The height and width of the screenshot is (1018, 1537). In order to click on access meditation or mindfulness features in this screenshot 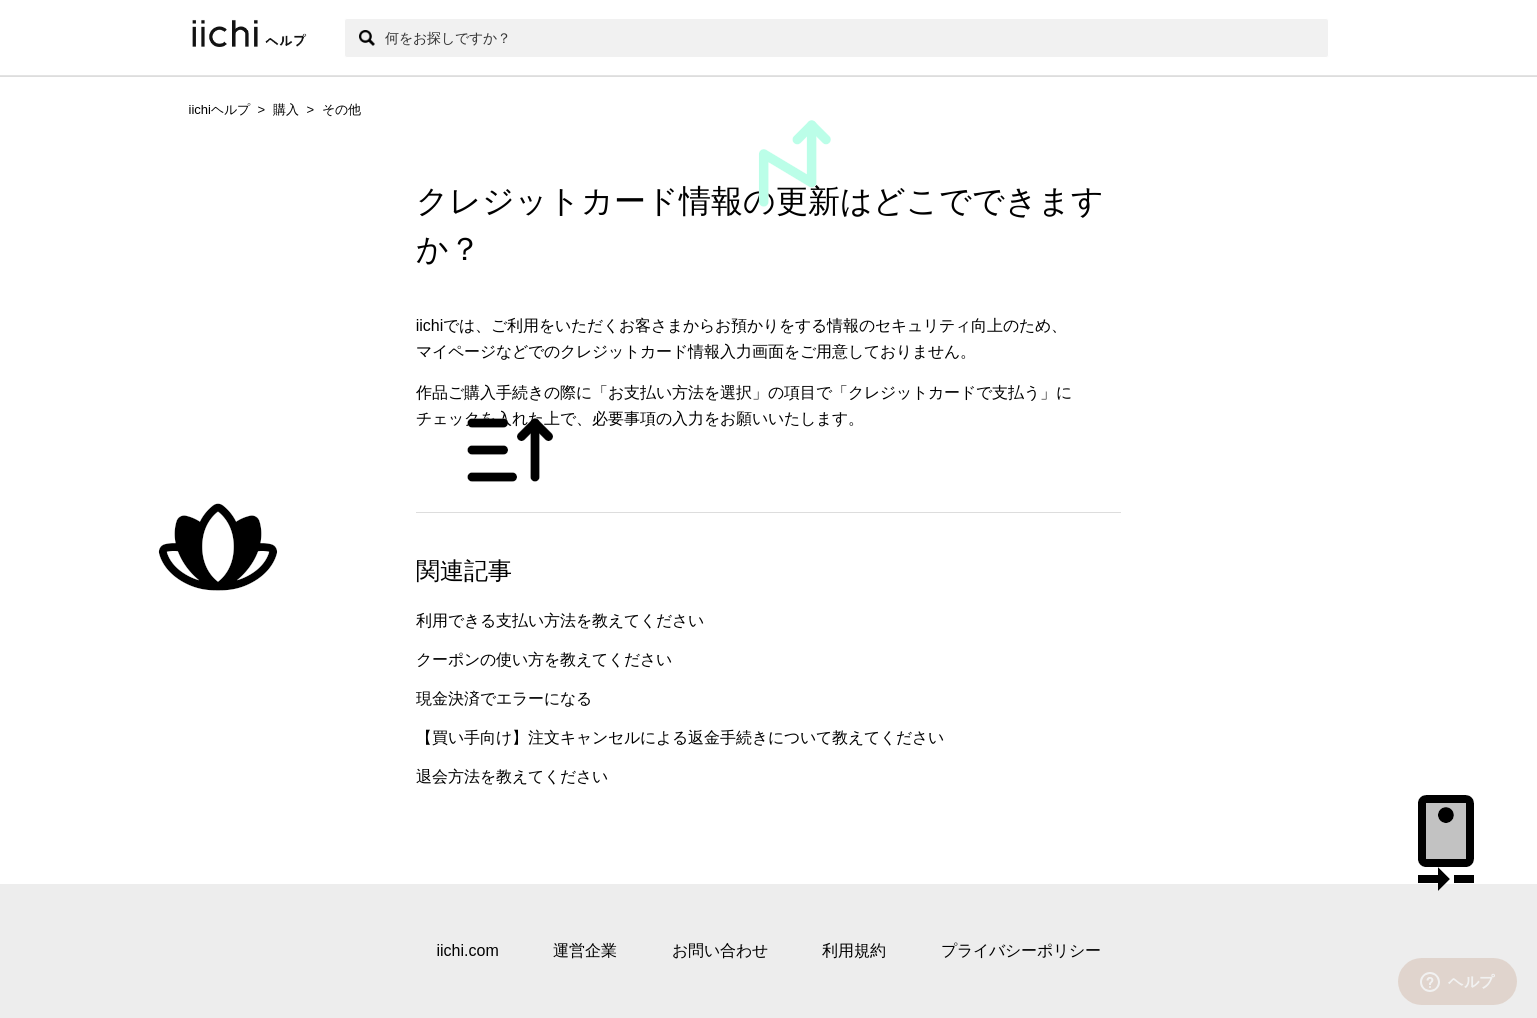, I will do `click(218, 551)`.